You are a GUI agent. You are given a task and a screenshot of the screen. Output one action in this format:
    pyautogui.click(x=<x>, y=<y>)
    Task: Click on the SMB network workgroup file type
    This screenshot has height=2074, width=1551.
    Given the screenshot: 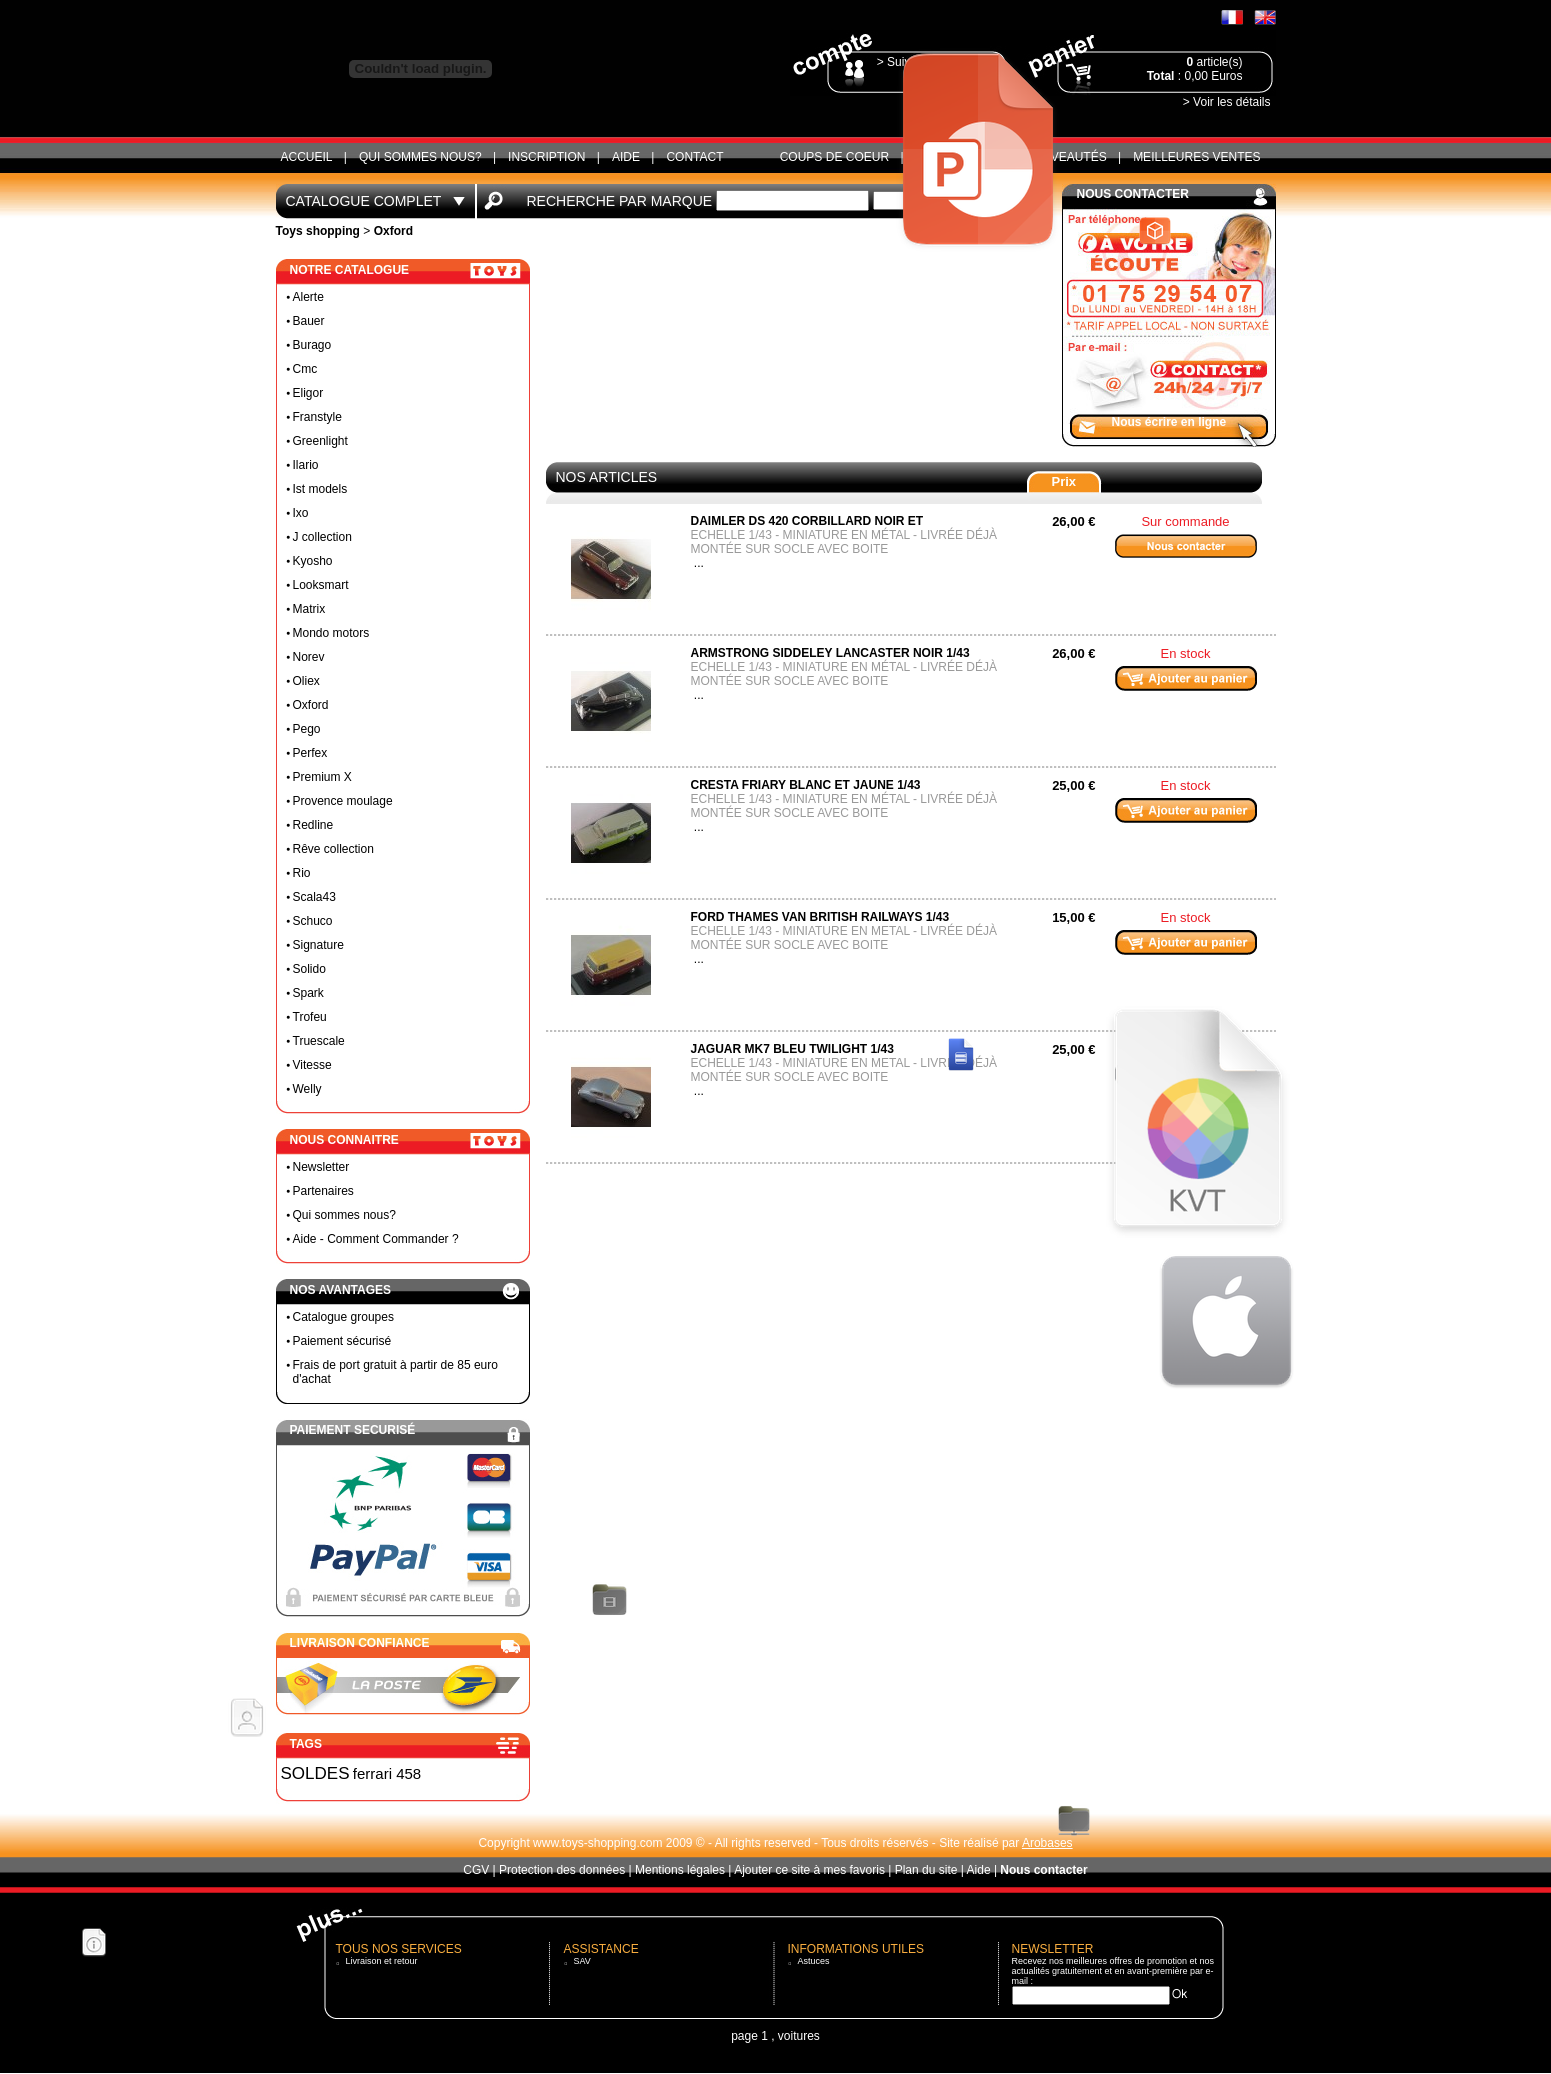 What is the action you would take?
    pyautogui.click(x=961, y=1055)
    